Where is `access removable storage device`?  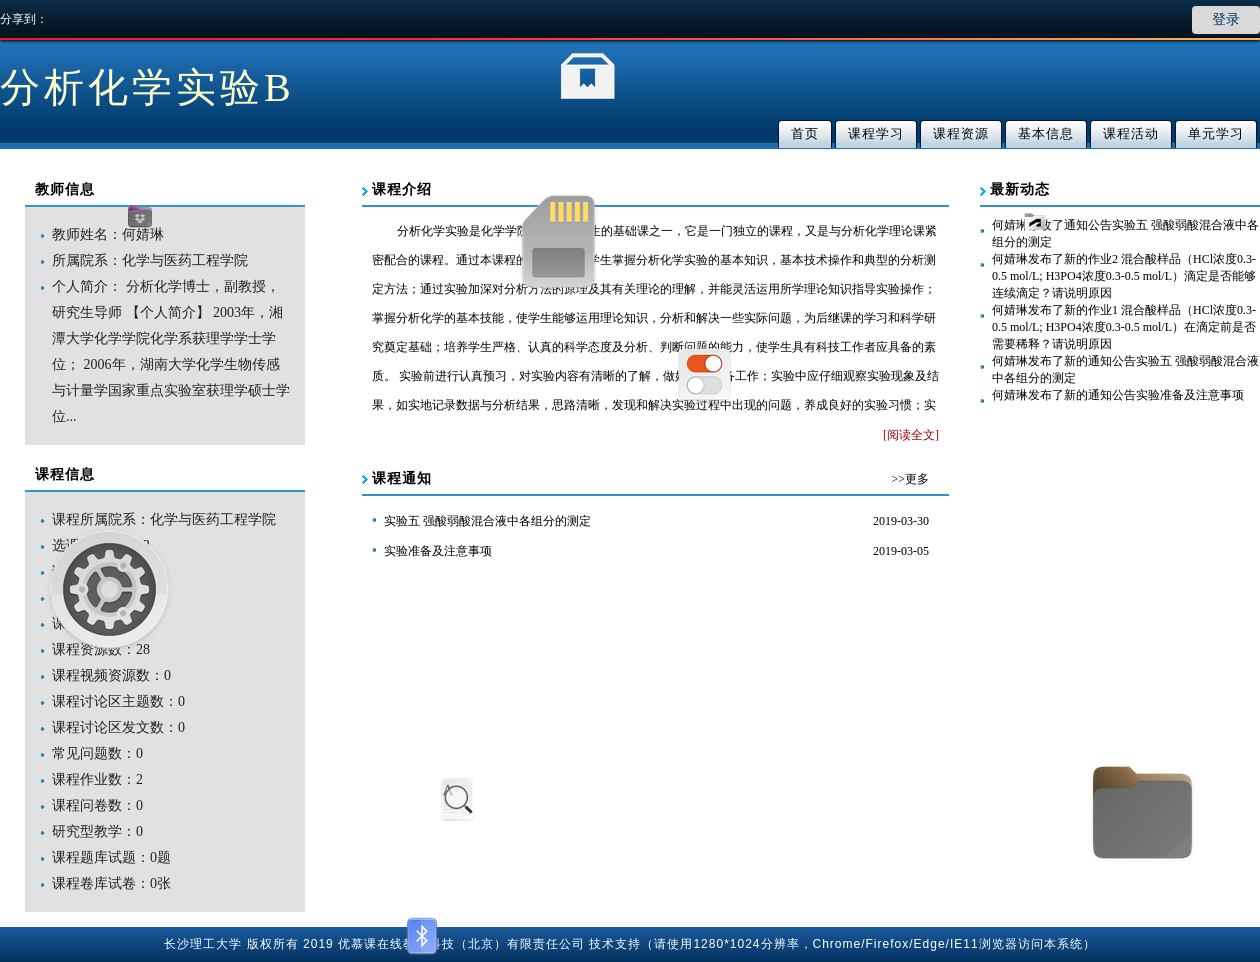
access removable storage device is located at coordinates (558, 241).